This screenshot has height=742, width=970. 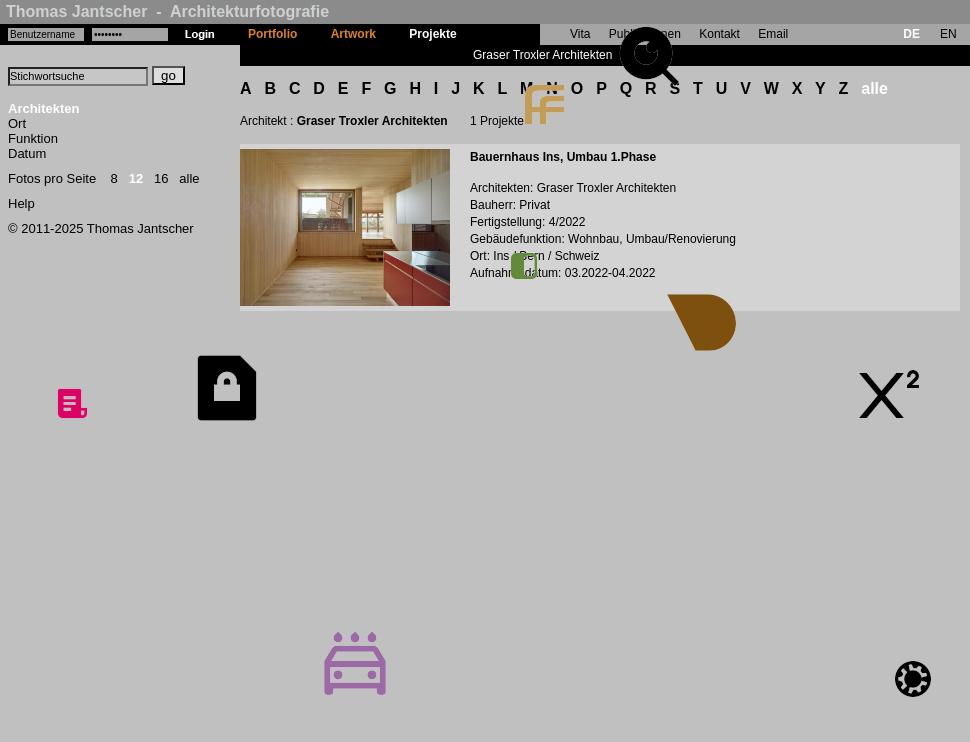 What do you see at coordinates (649, 56) in the screenshot?
I see `search with visual recognition` at bounding box center [649, 56].